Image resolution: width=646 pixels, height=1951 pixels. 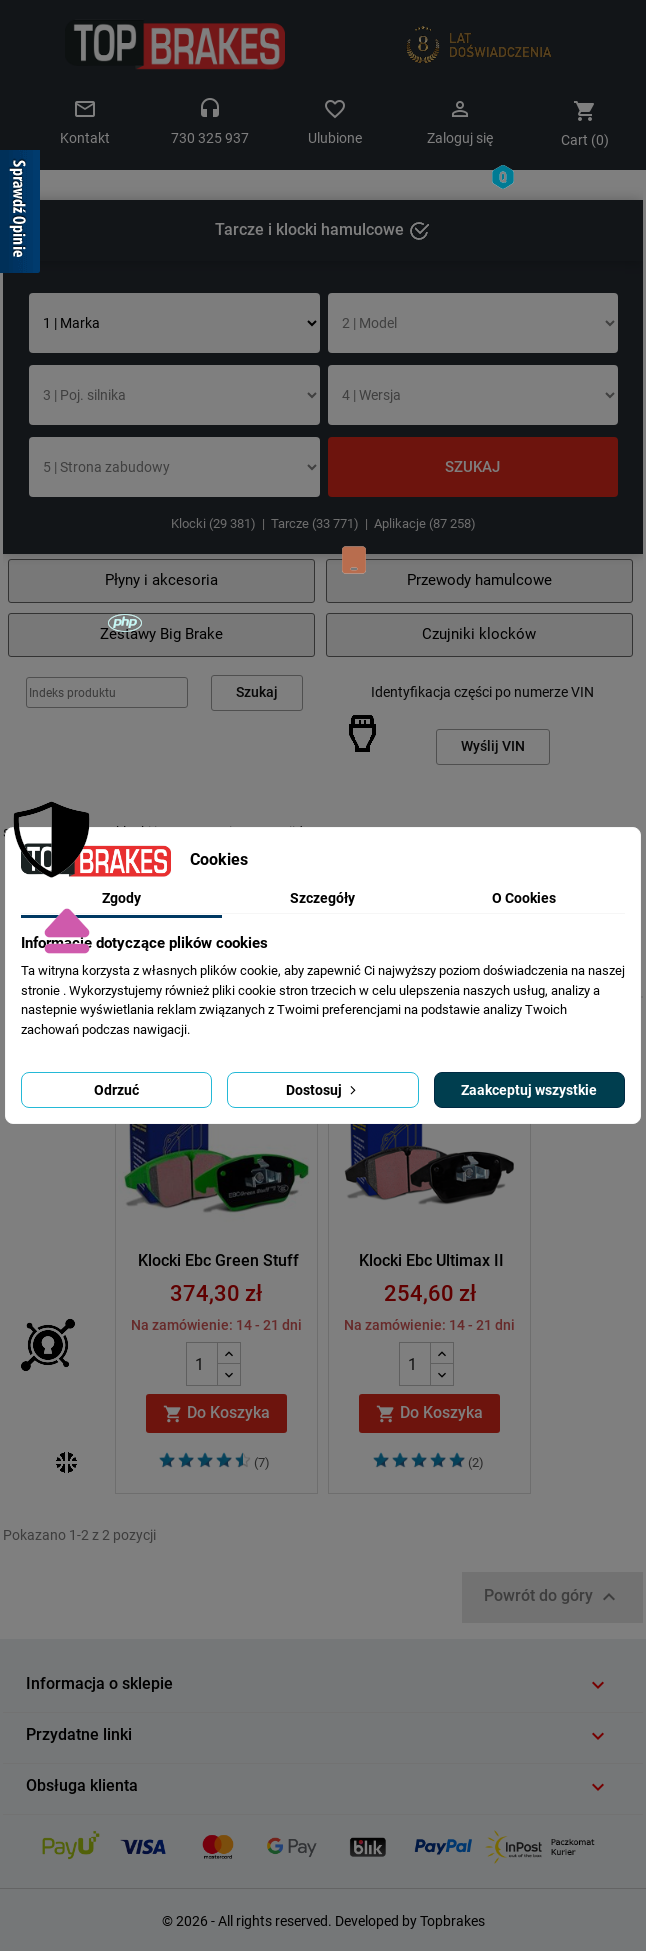 What do you see at coordinates (362, 733) in the screenshot?
I see `configure HDMI input settings` at bounding box center [362, 733].